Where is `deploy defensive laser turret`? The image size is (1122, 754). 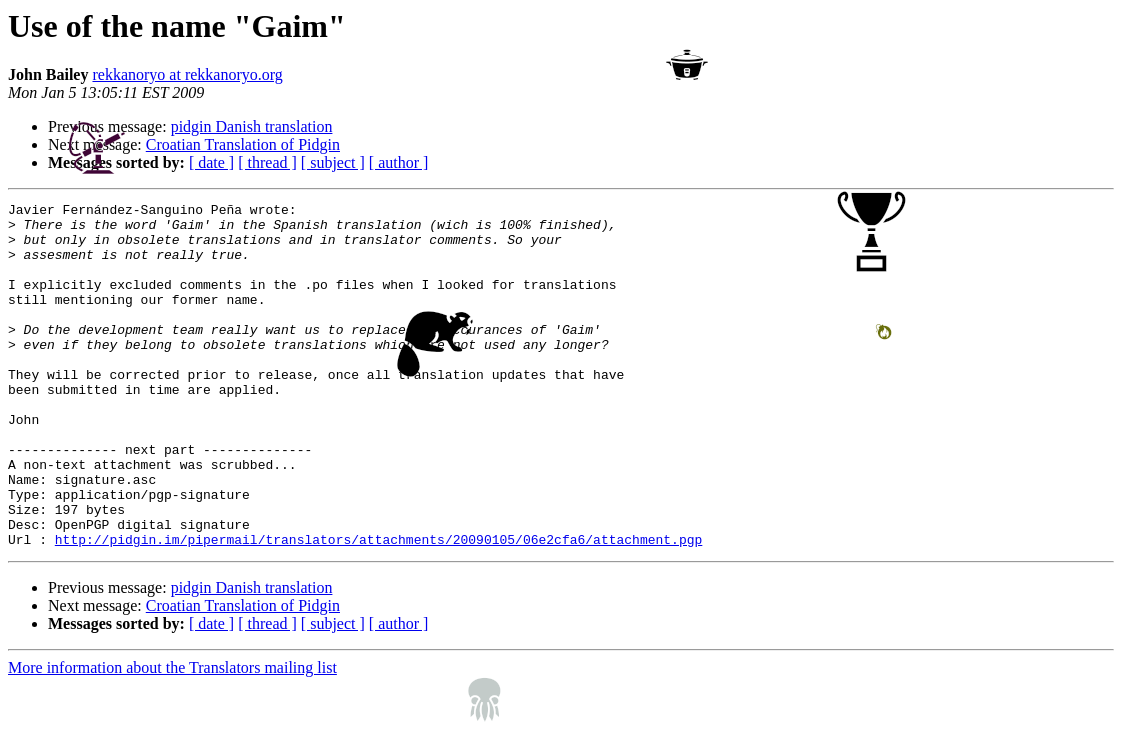
deploy defensive laser turret is located at coordinates (97, 148).